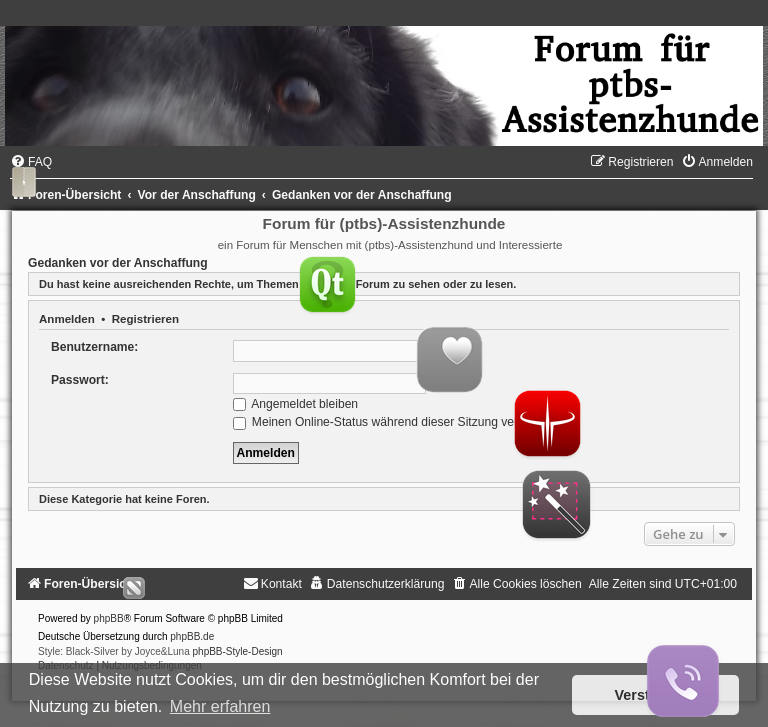 This screenshot has height=727, width=768. Describe the element at coordinates (547, 423) in the screenshot. I see `launch ioquake3 game engine` at that location.